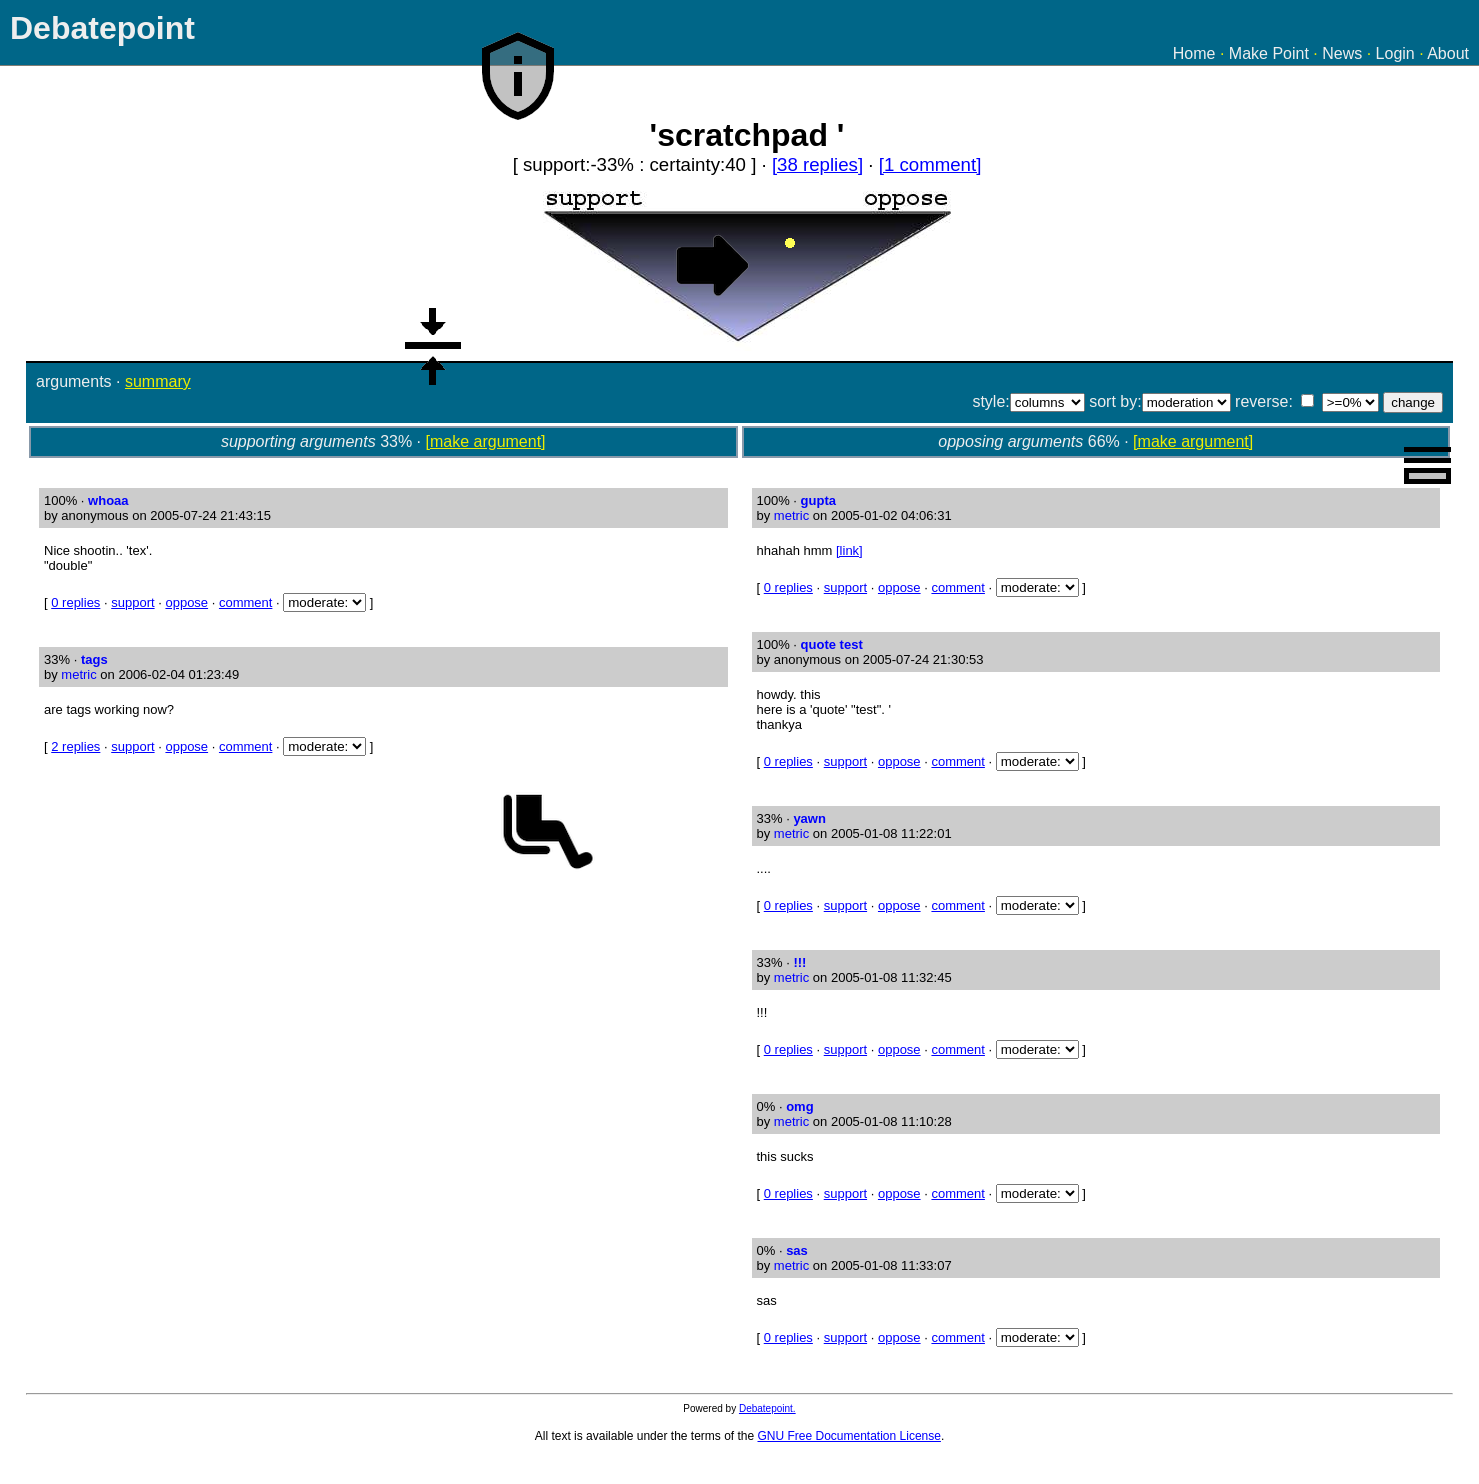  Describe the element at coordinates (433, 346) in the screenshot. I see `vertically center align selected content` at that location.